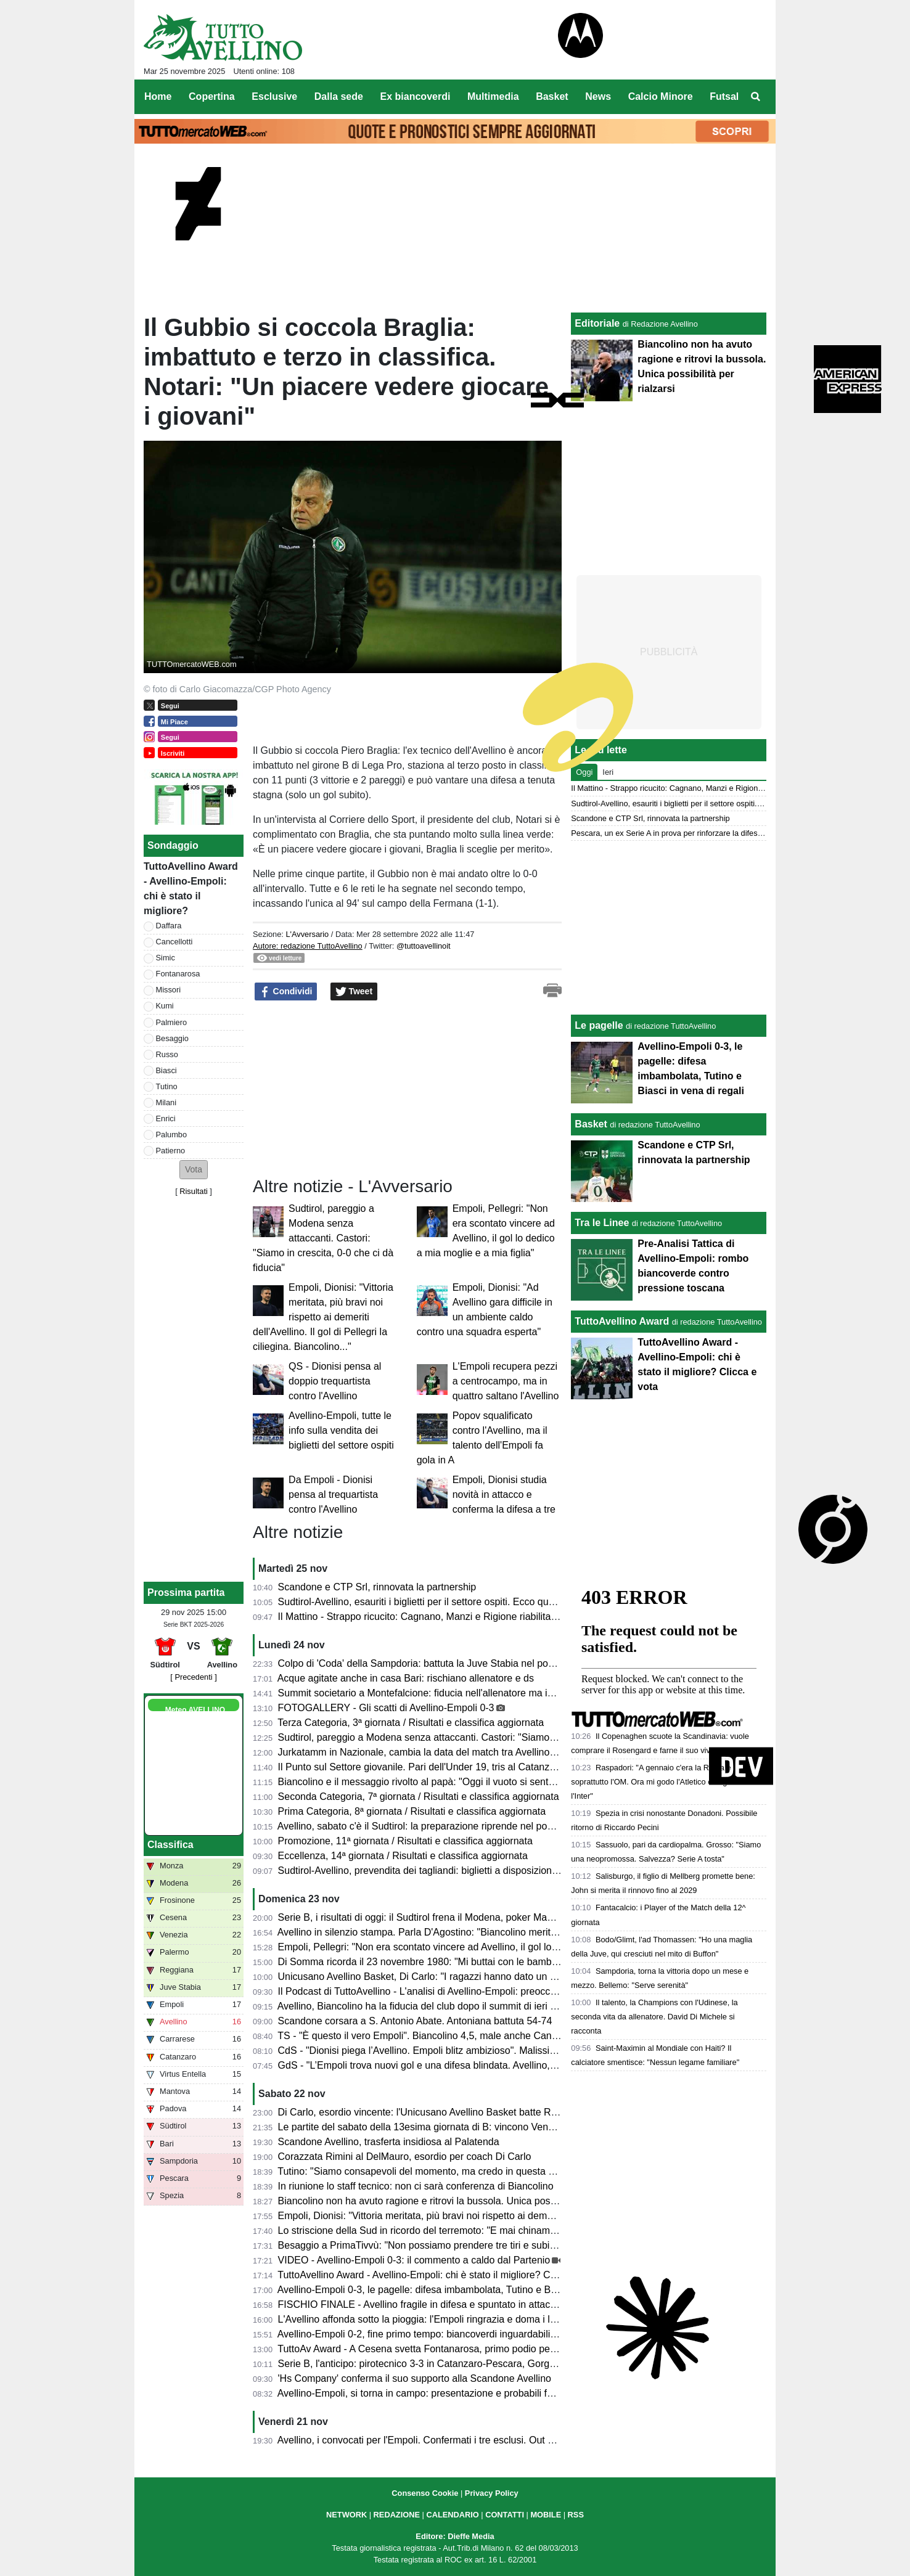 The width and height of the screenshot is (910, 2576). I want to click on navigate to the Leptos framework homepage, so click(833, 1529).